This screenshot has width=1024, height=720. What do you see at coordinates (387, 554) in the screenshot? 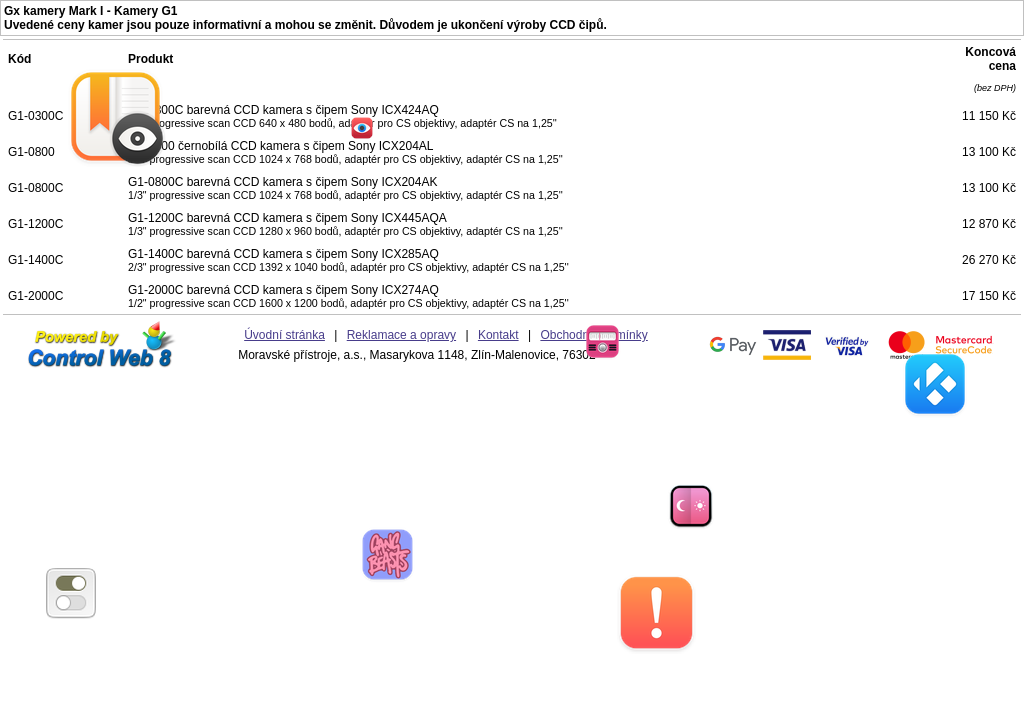
I see `launch Gang Beasts game` at bounding box center [387, 554].